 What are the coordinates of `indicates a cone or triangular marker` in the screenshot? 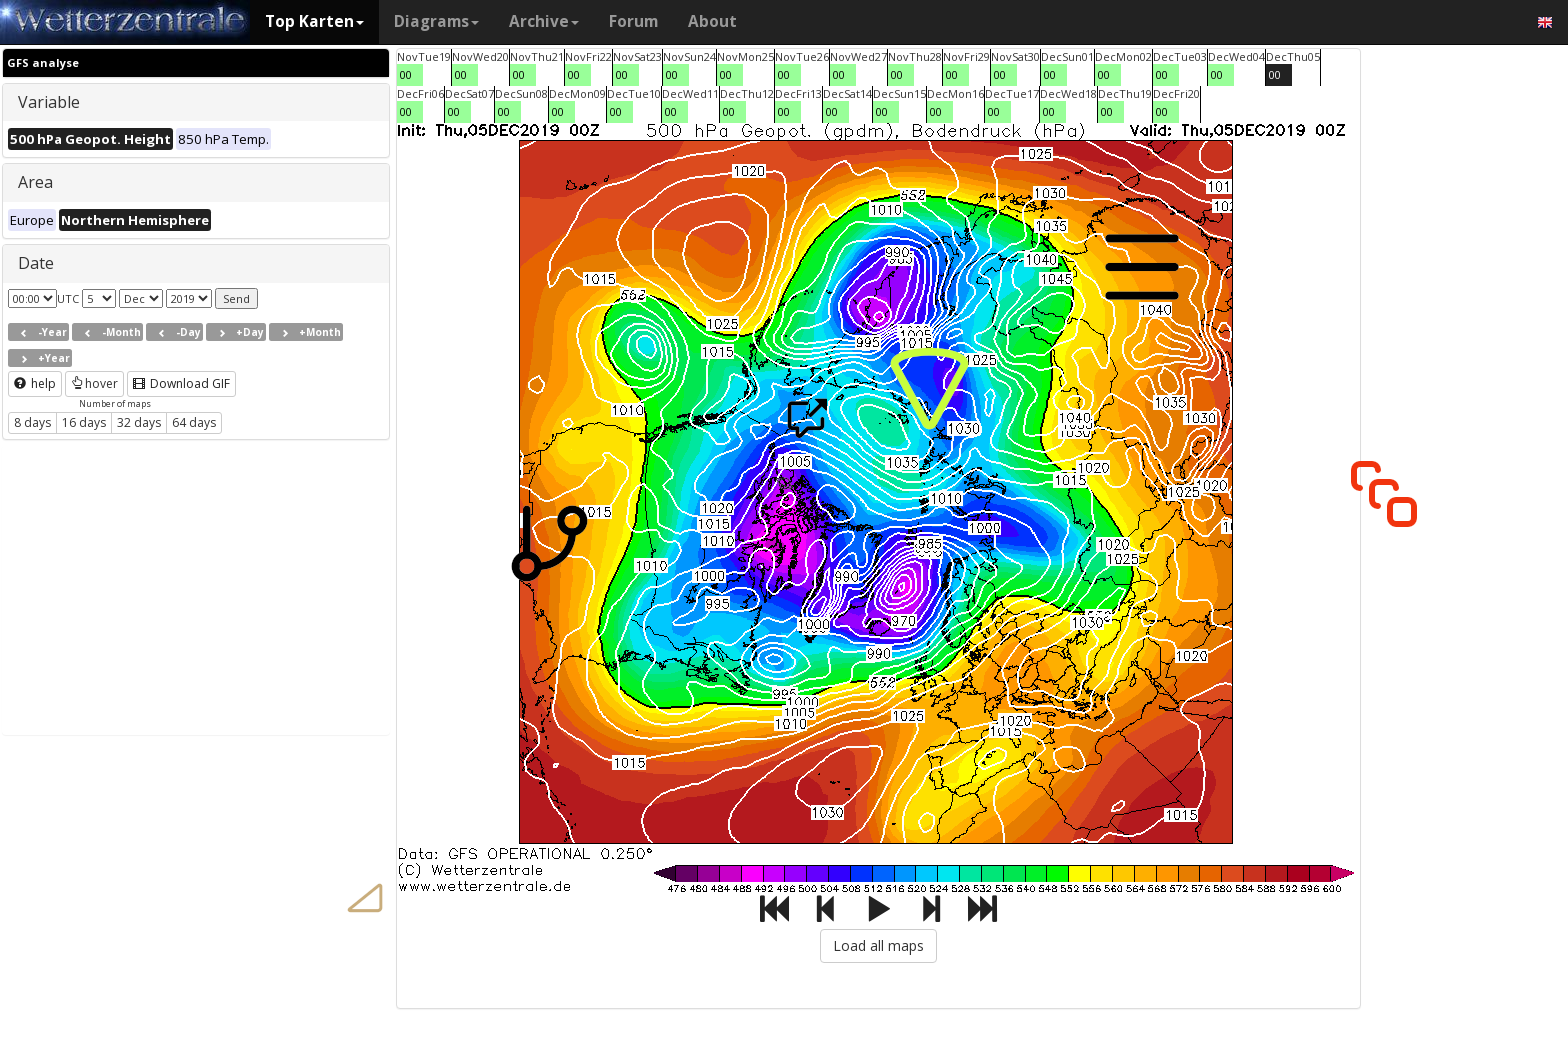 It's located at (929, 390).